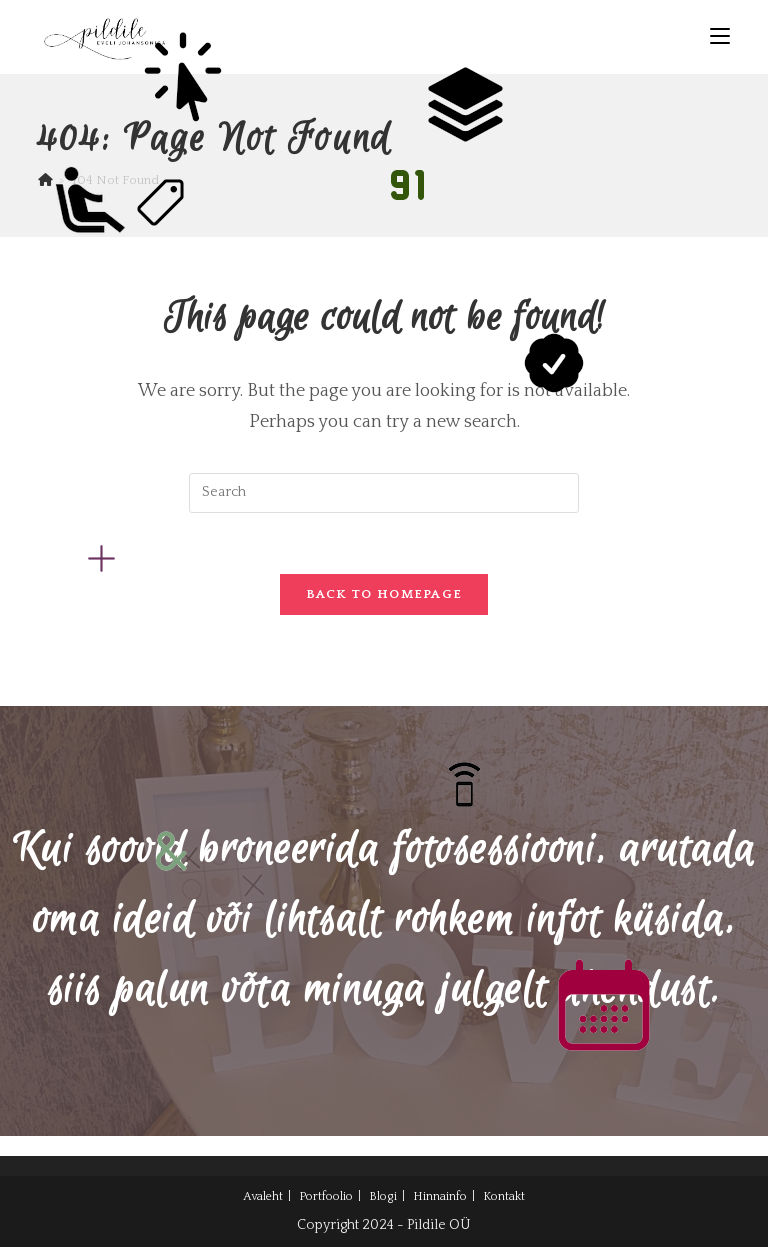 Image resolution: width=768 pixels, height=1247 pixels. I want to click on click or tap interaction indicator, so click(183, 77).